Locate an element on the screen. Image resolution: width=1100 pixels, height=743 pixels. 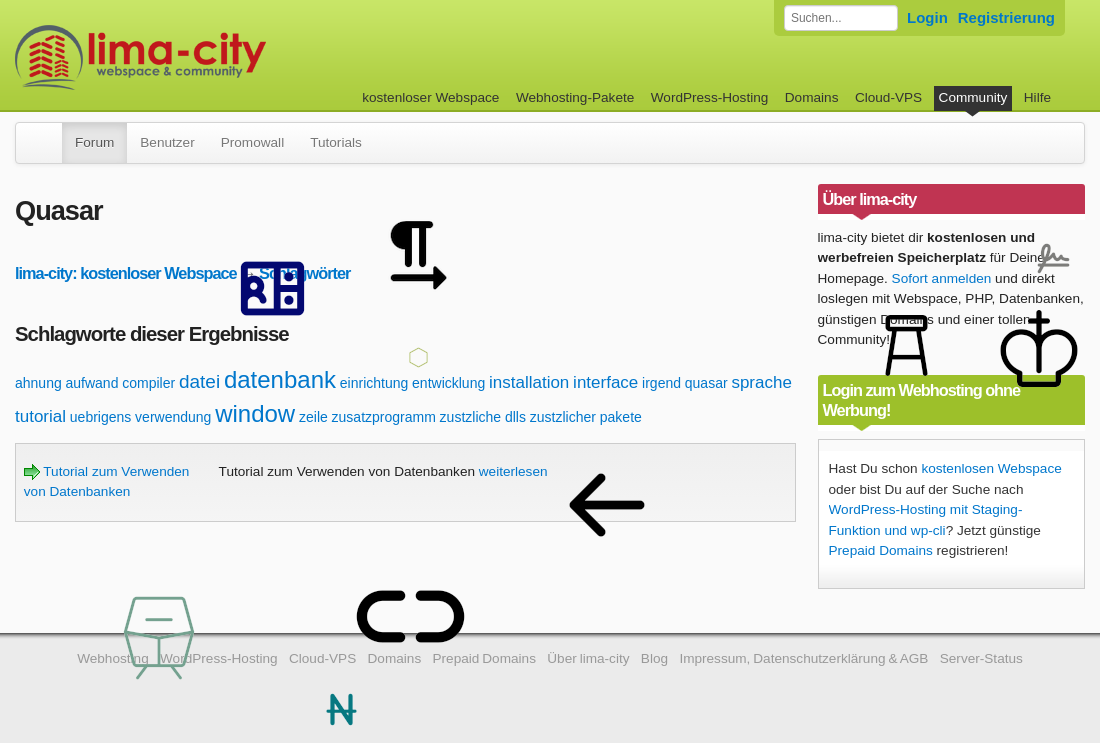
view regional train schedules is located at coordinates (159, 635).